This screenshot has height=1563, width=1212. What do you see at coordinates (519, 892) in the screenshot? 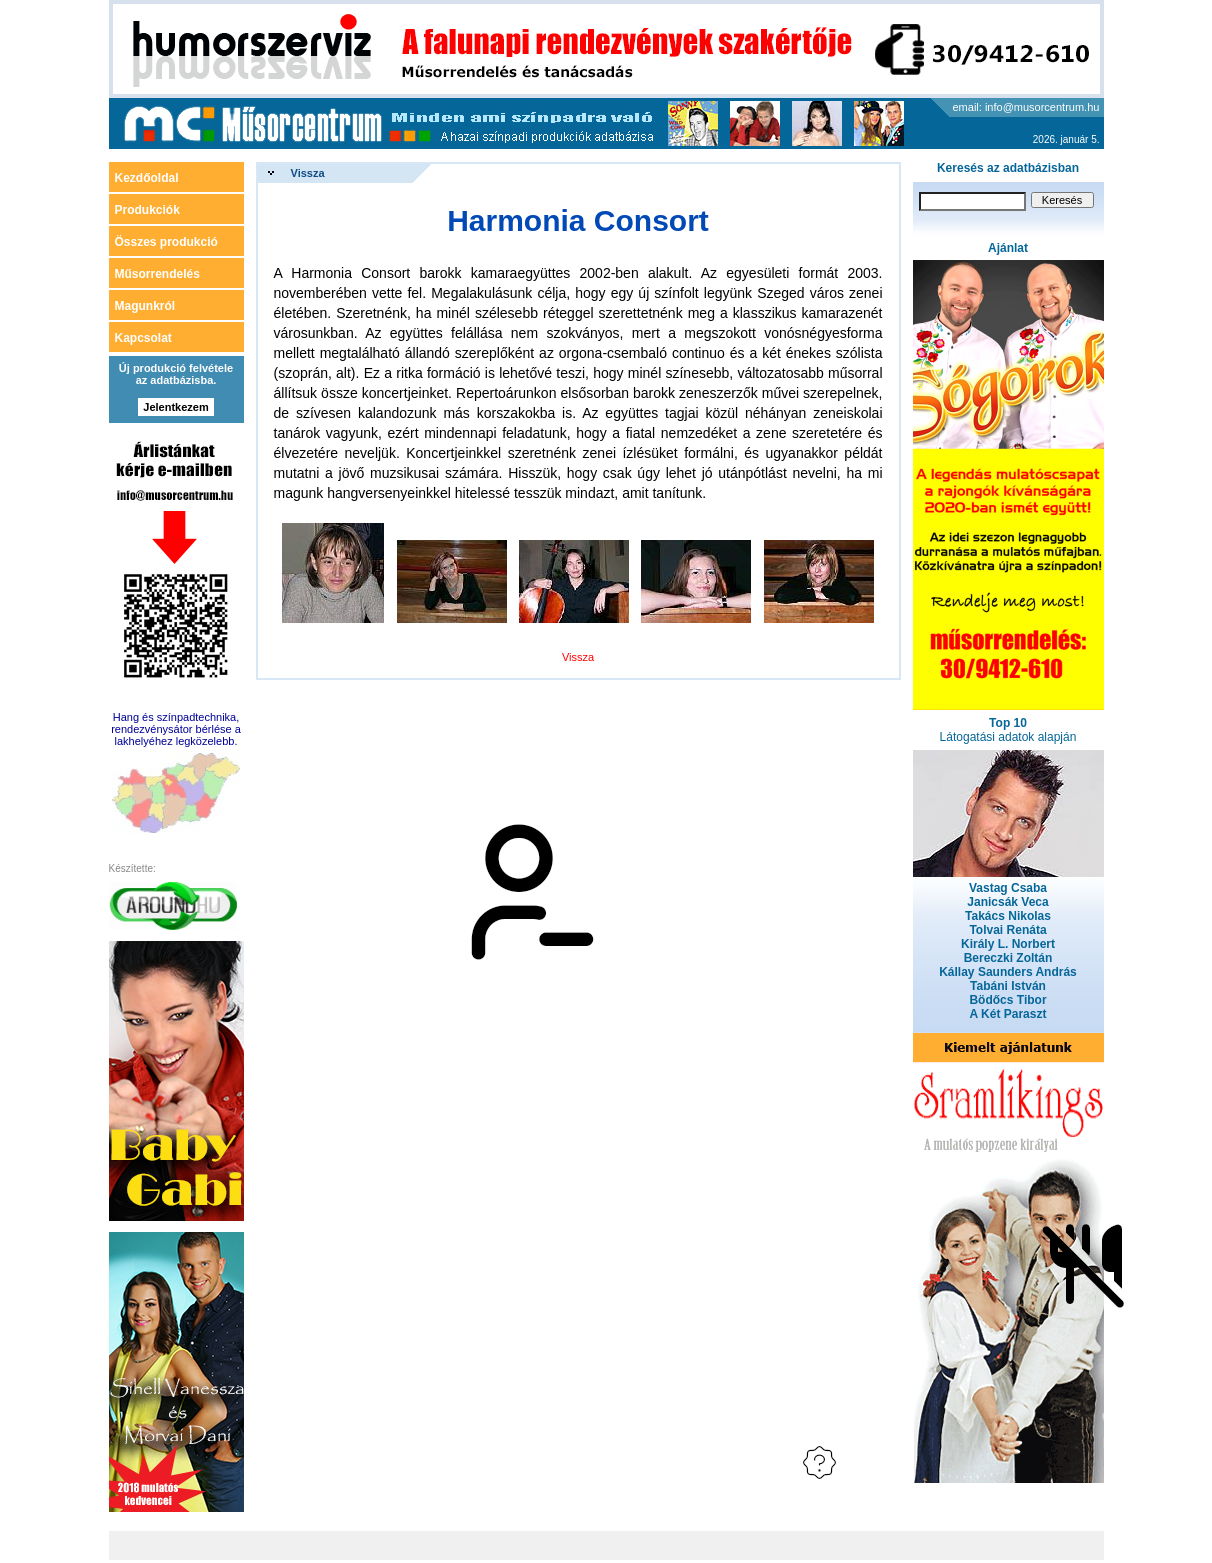
I see `remove a user or contact` at bounding box center [519, 892].